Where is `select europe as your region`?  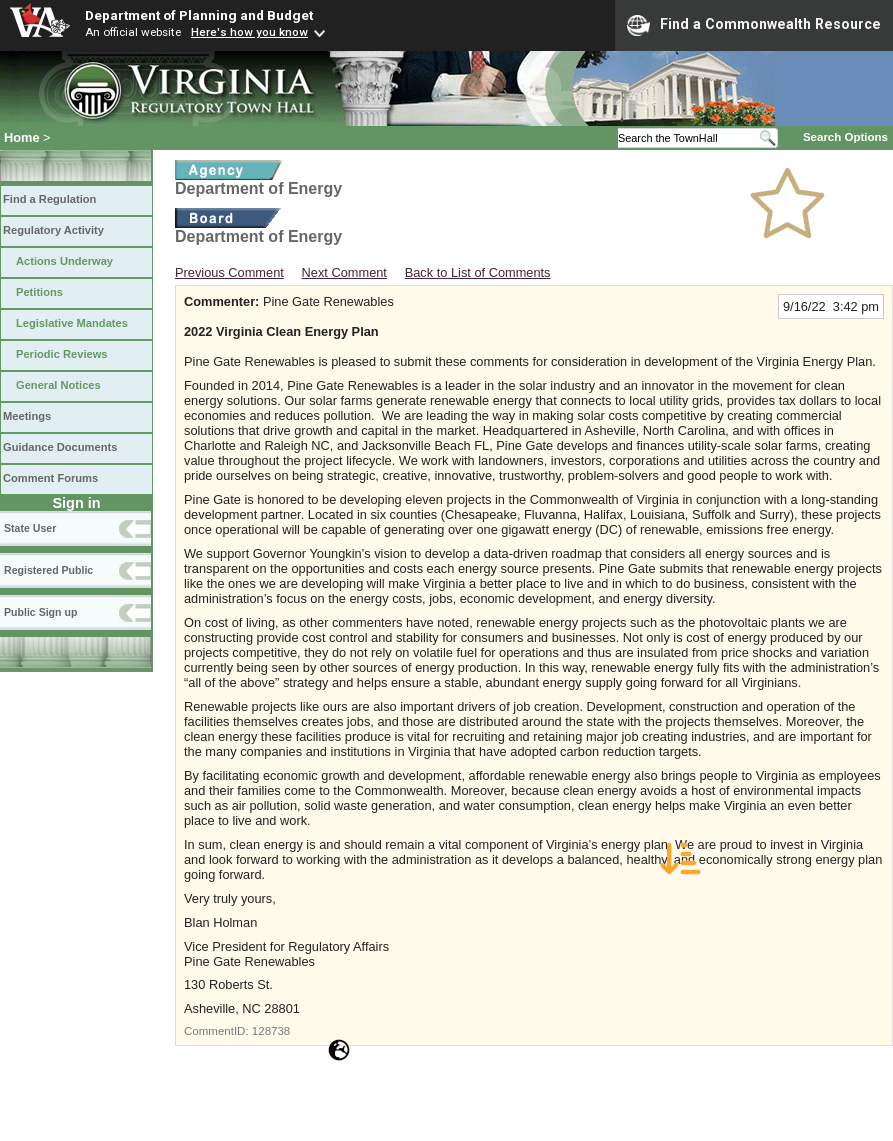 select europe as your region is located at coordinates (339, 1050).